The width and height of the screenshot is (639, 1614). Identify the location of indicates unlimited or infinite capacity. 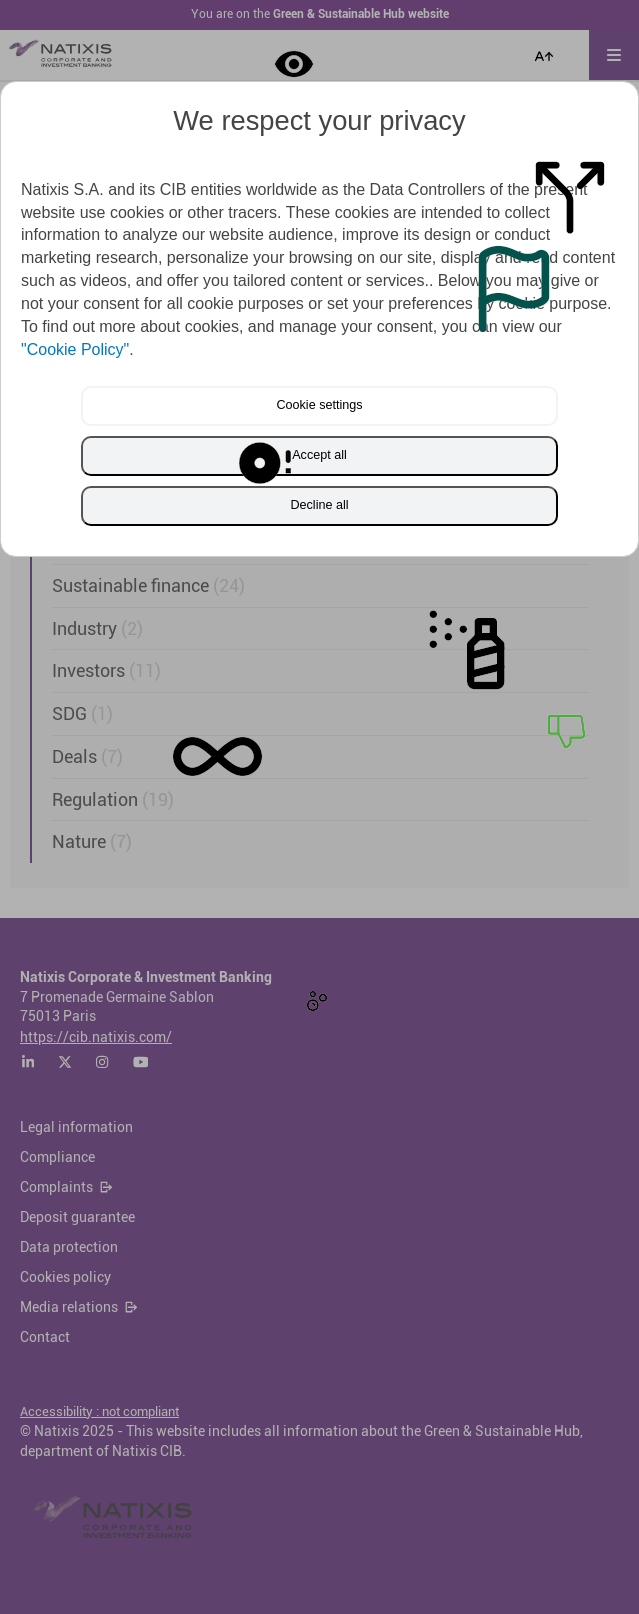
(217, 756).